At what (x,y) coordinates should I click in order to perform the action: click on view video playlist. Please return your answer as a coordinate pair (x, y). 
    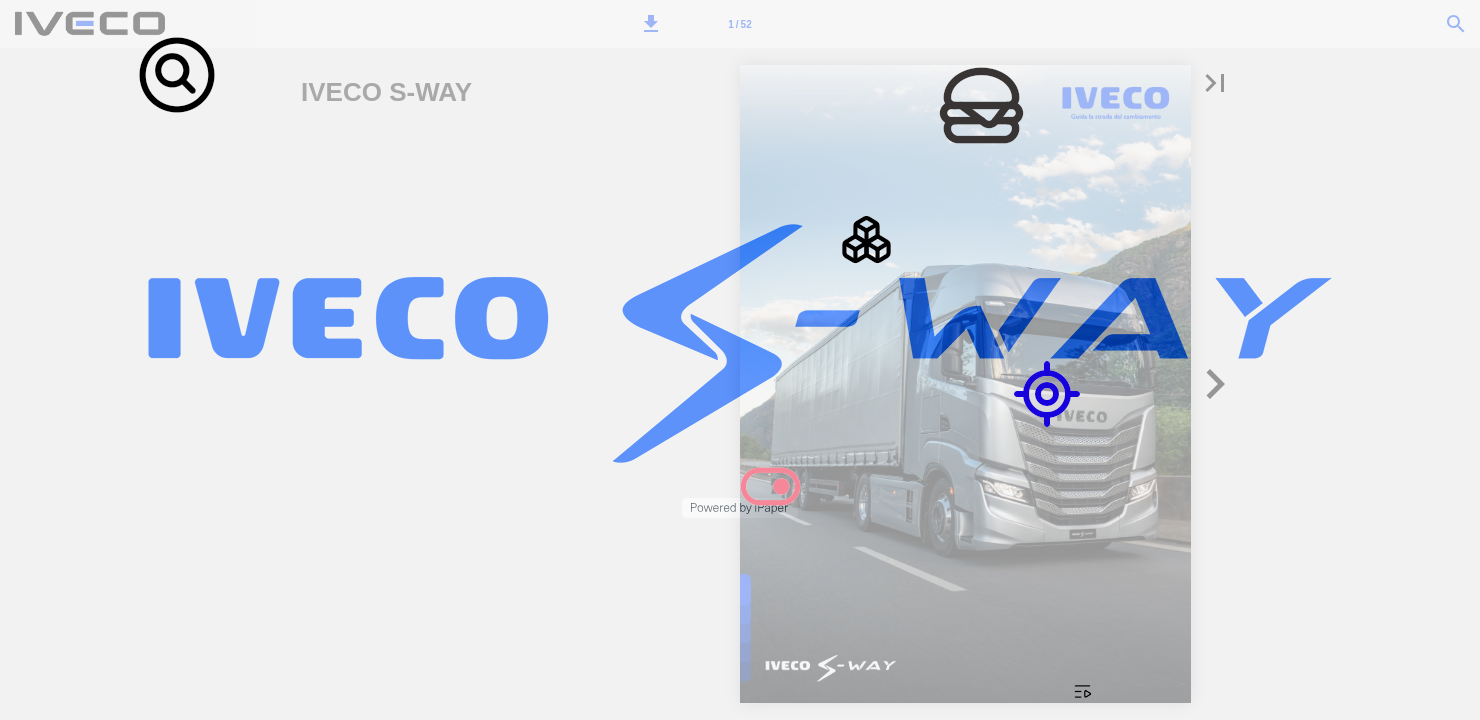
    Looking at the image, I should click on (1082, 691).